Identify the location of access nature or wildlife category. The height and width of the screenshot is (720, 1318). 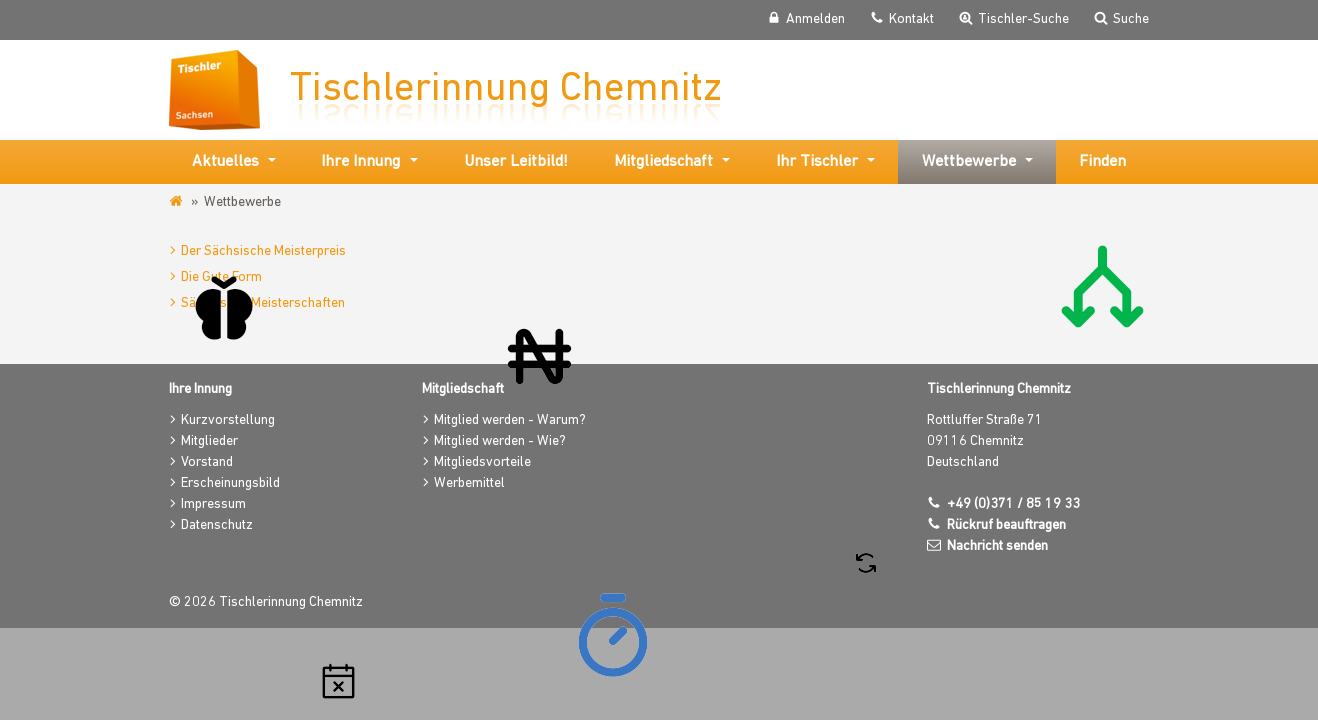
(224, 308).